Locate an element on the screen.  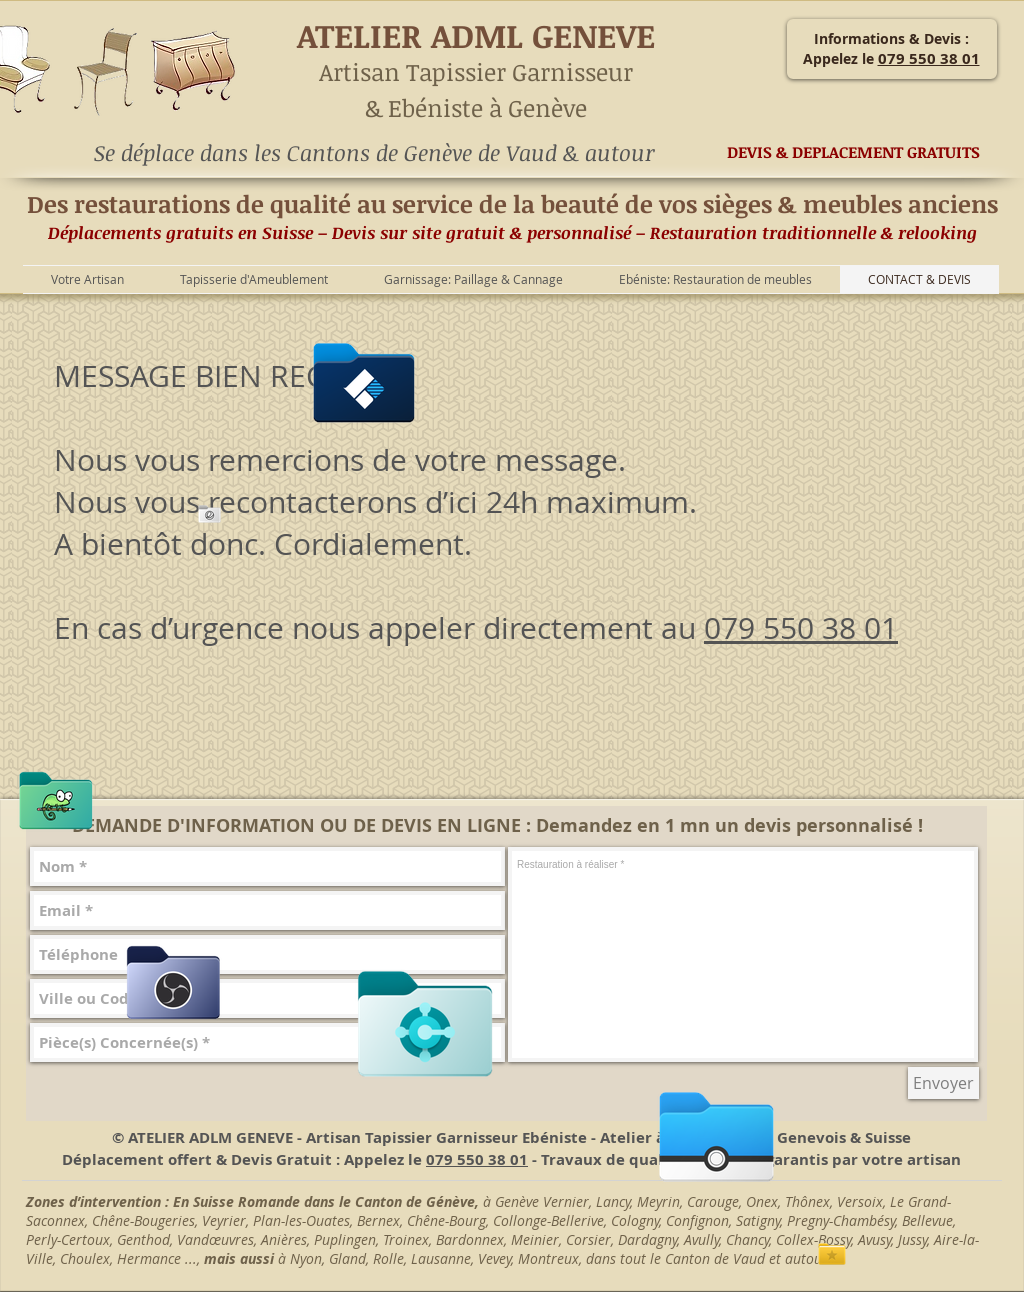
open wondershare recoverit project folder is located at coordinates (363, 385).